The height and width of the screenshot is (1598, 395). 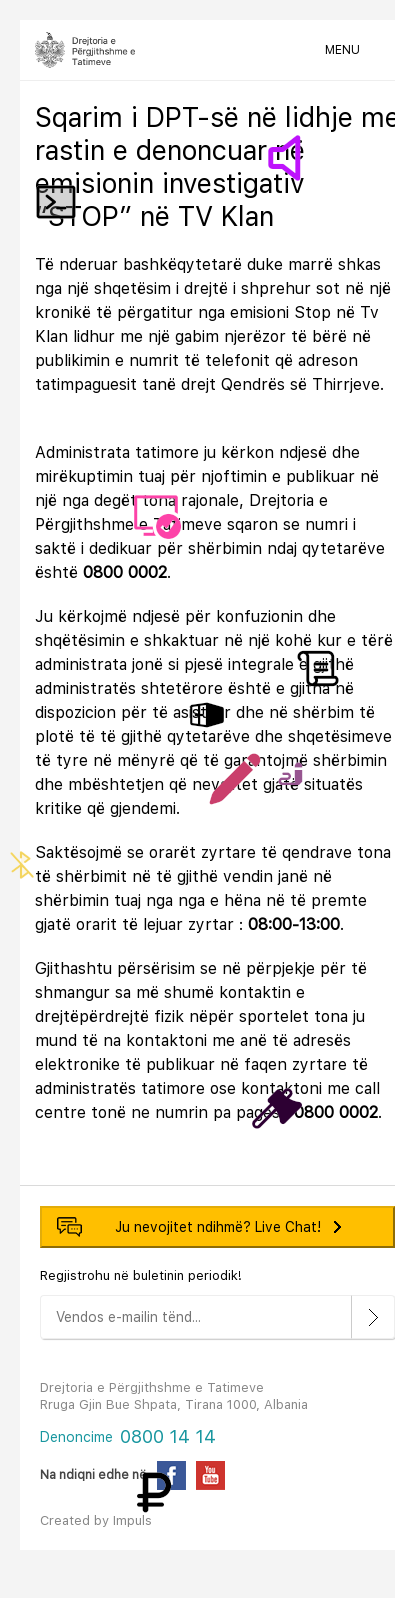 I want to click on indicates Russian ruble currency, so click(x=155, y=1492).